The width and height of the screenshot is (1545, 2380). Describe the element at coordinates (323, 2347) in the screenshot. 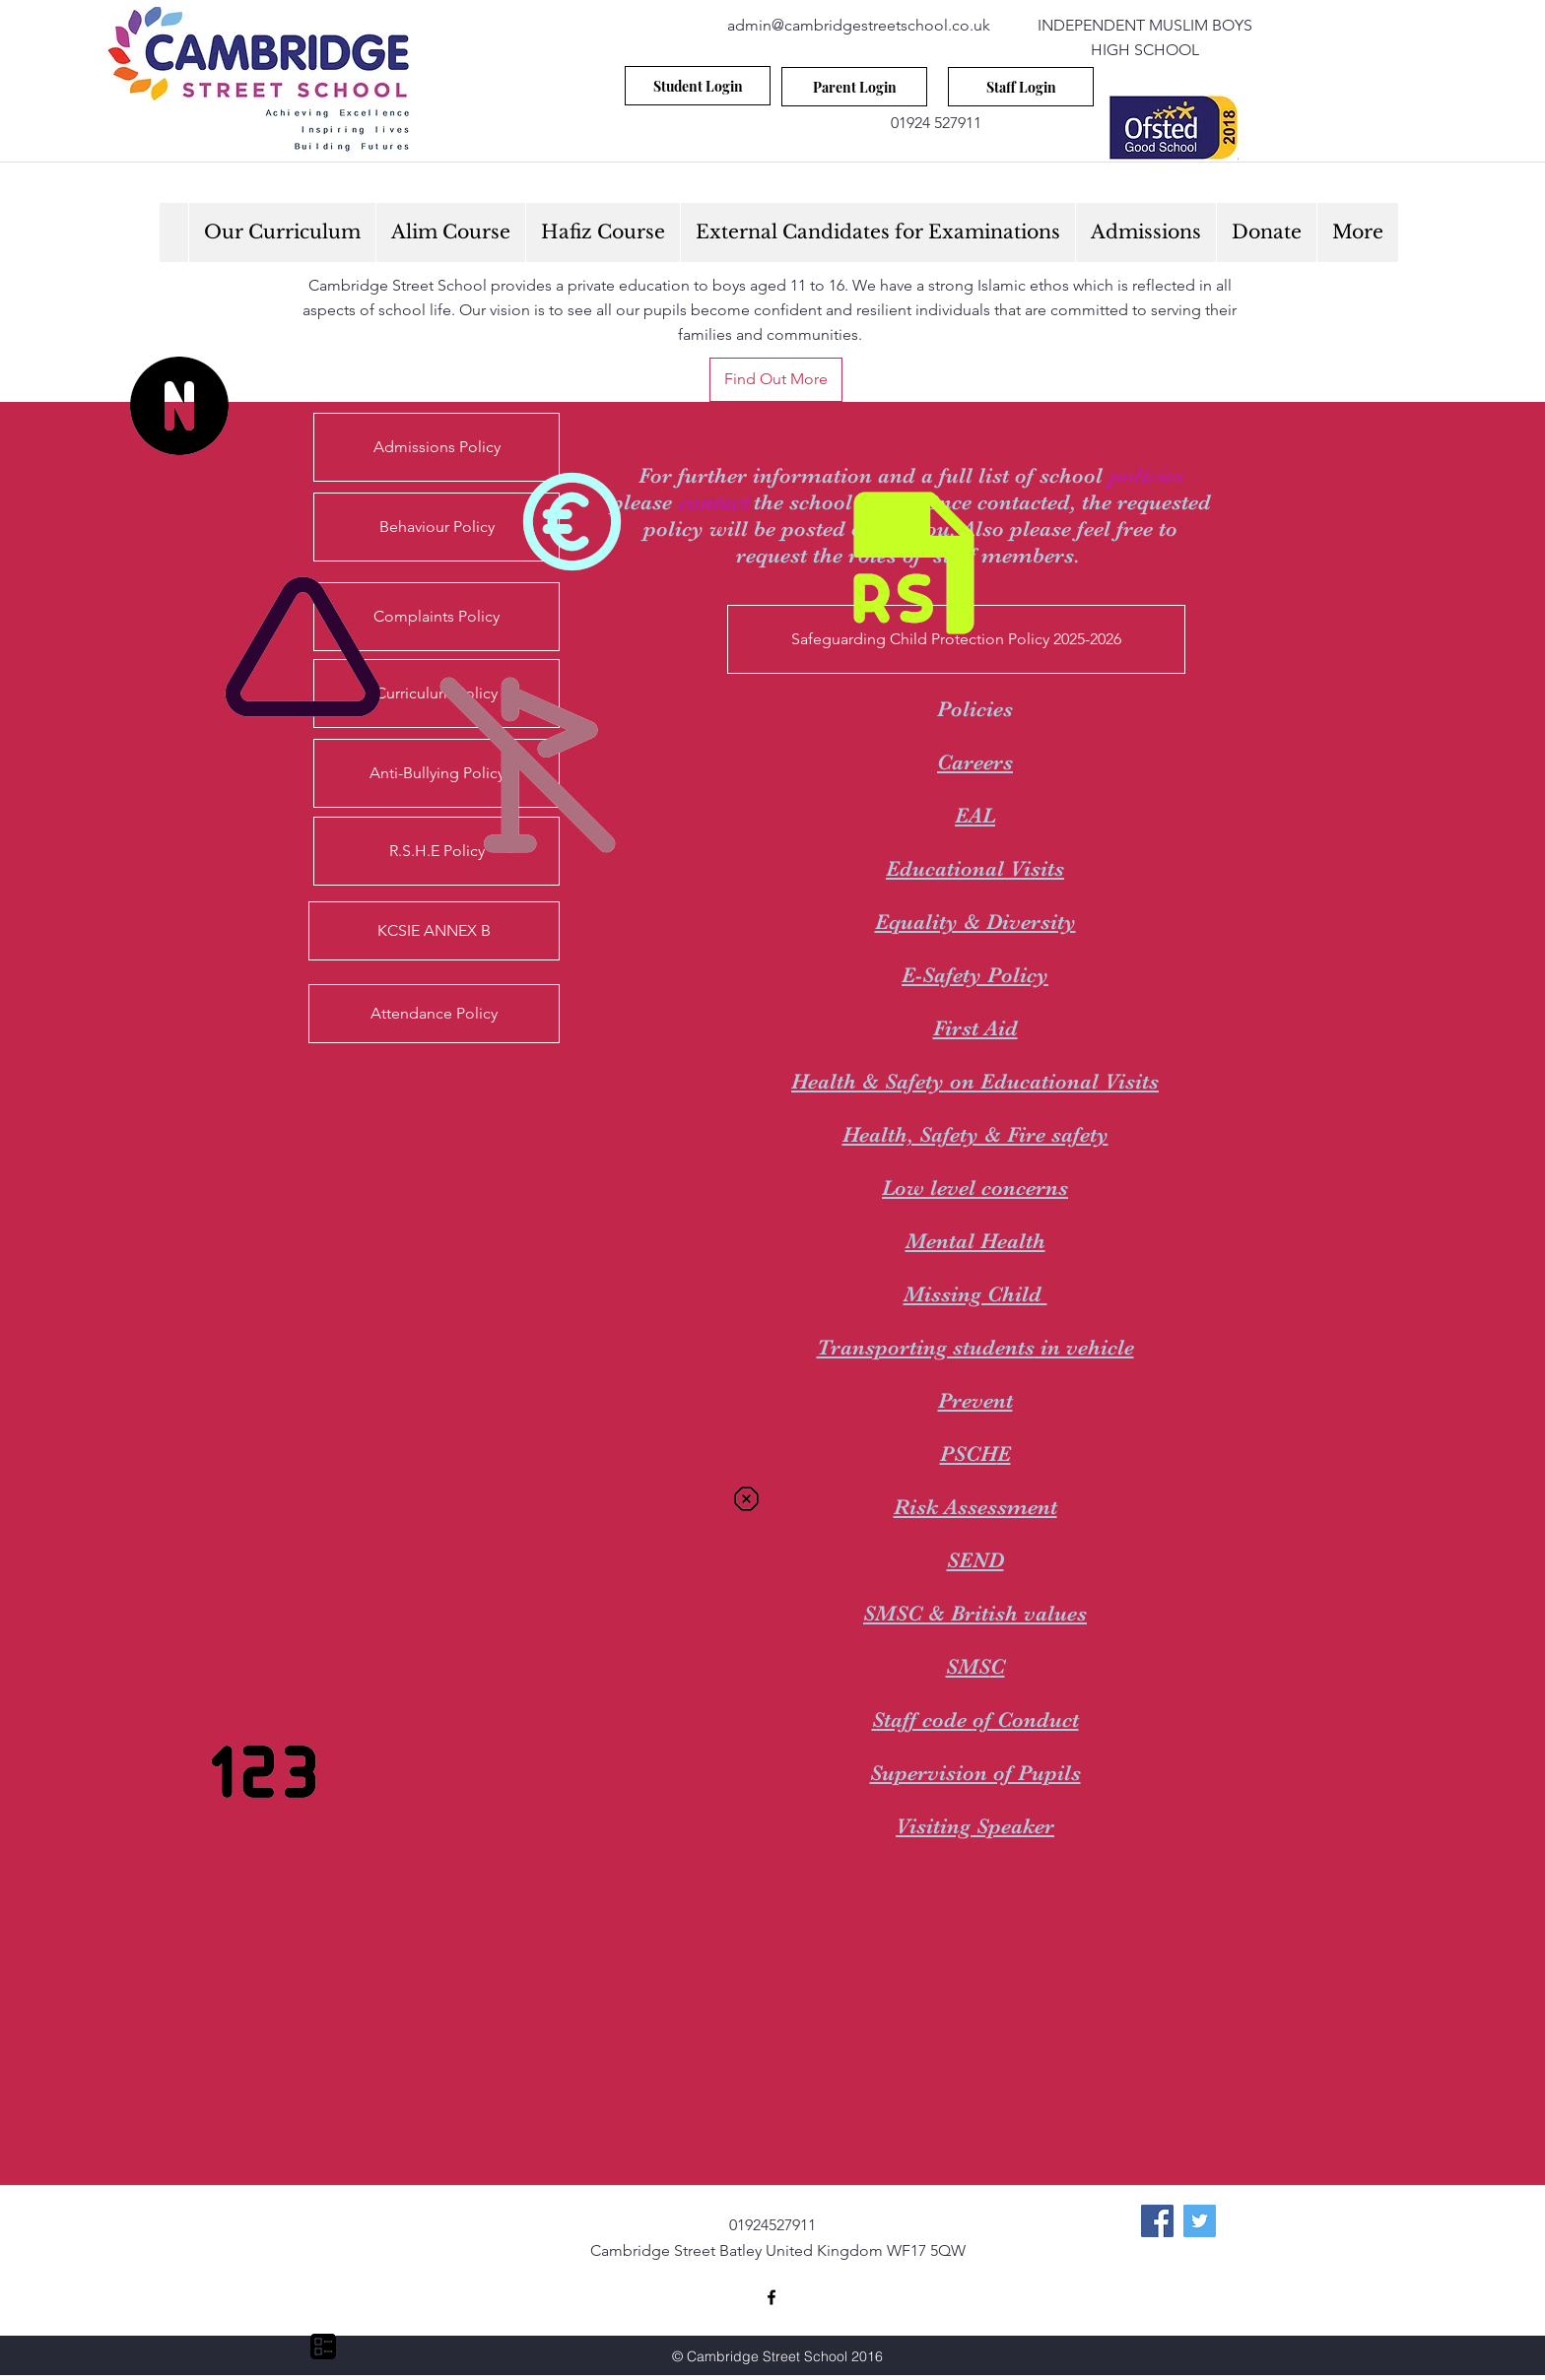

I see `view ballot or voting options` at that location.